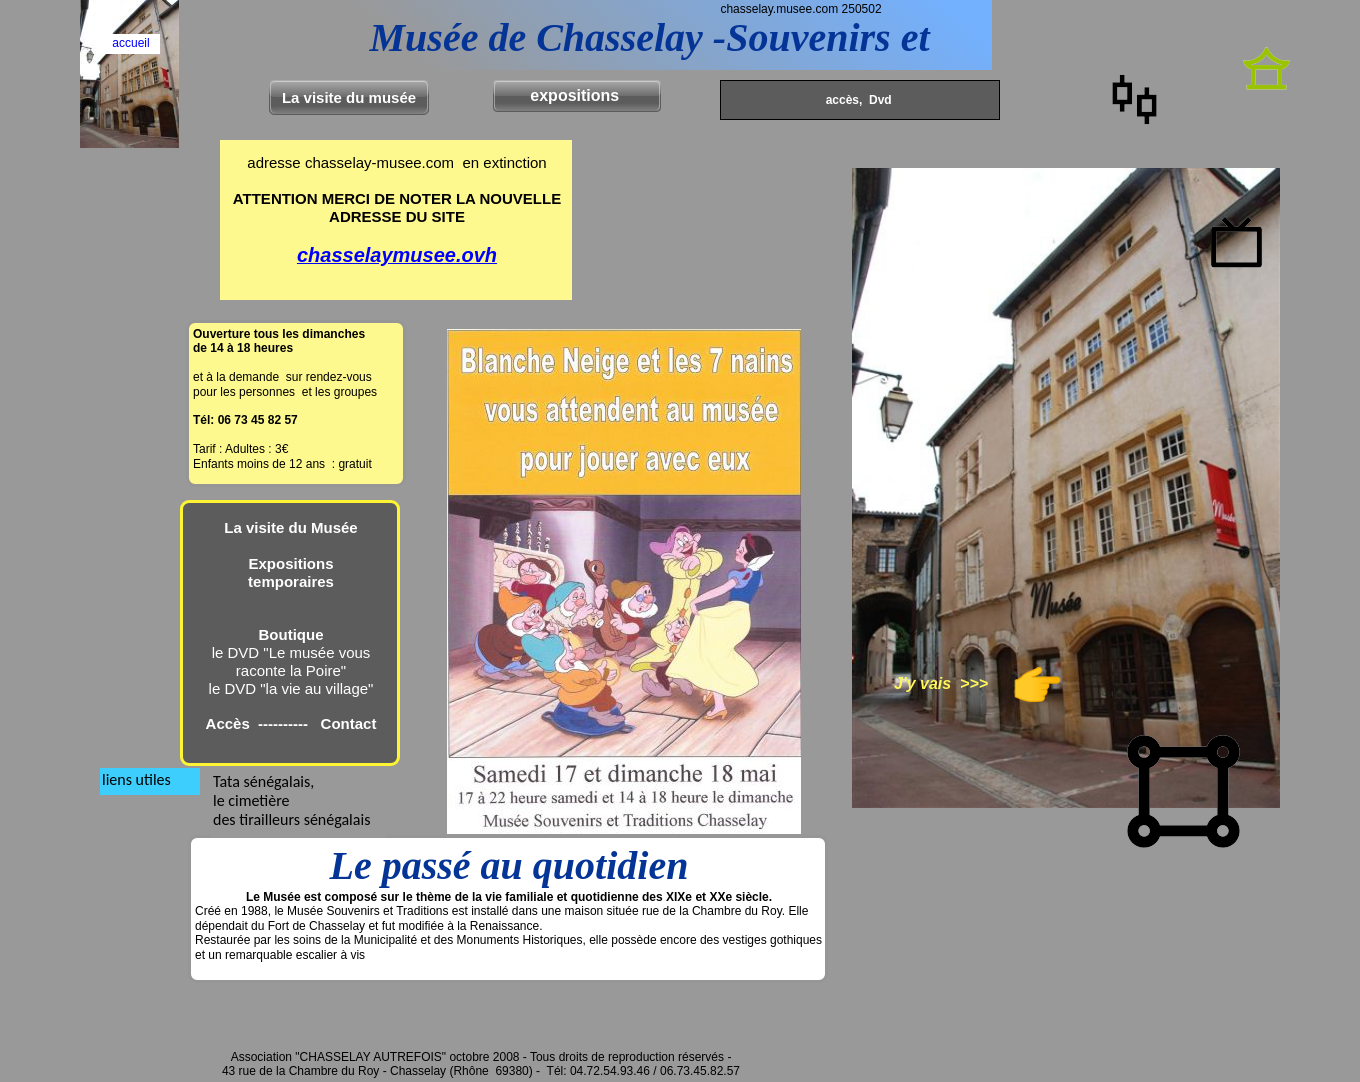 The height and width of the screenshot is (1082, 1360). Describe the element at coordinates (1134, 99) in the screenshot. I see `view stock market data` at that location.